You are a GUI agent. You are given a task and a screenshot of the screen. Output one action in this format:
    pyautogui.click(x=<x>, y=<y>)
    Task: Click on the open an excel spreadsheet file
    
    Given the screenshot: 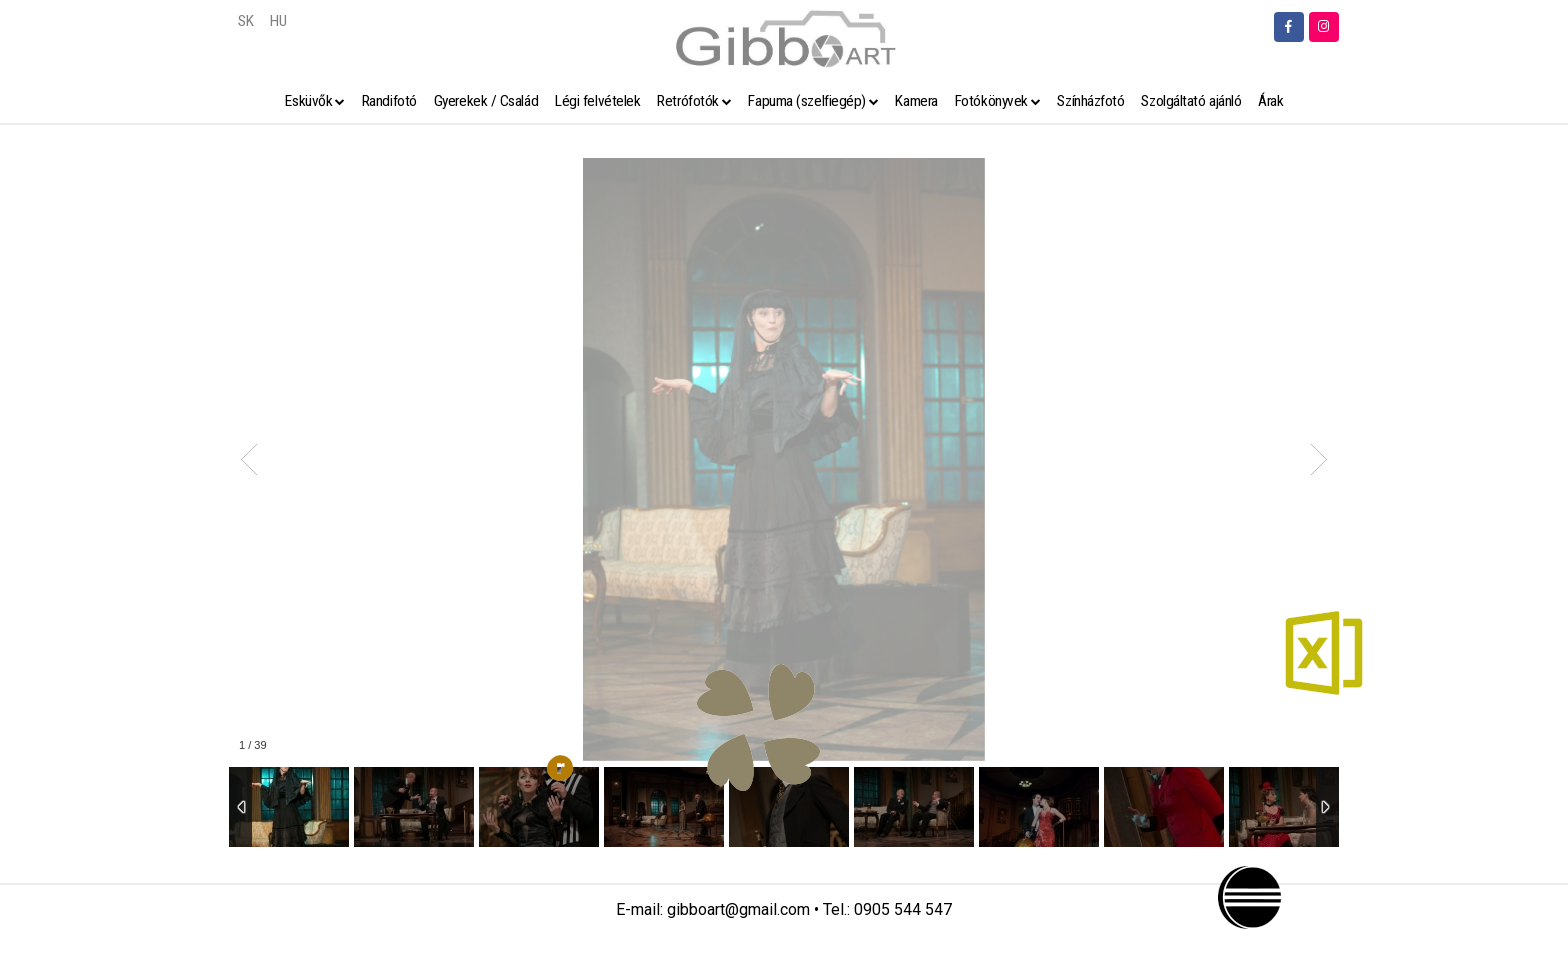 What is the action you would take?
    pyautogui.click(x=1324, y=653)
    